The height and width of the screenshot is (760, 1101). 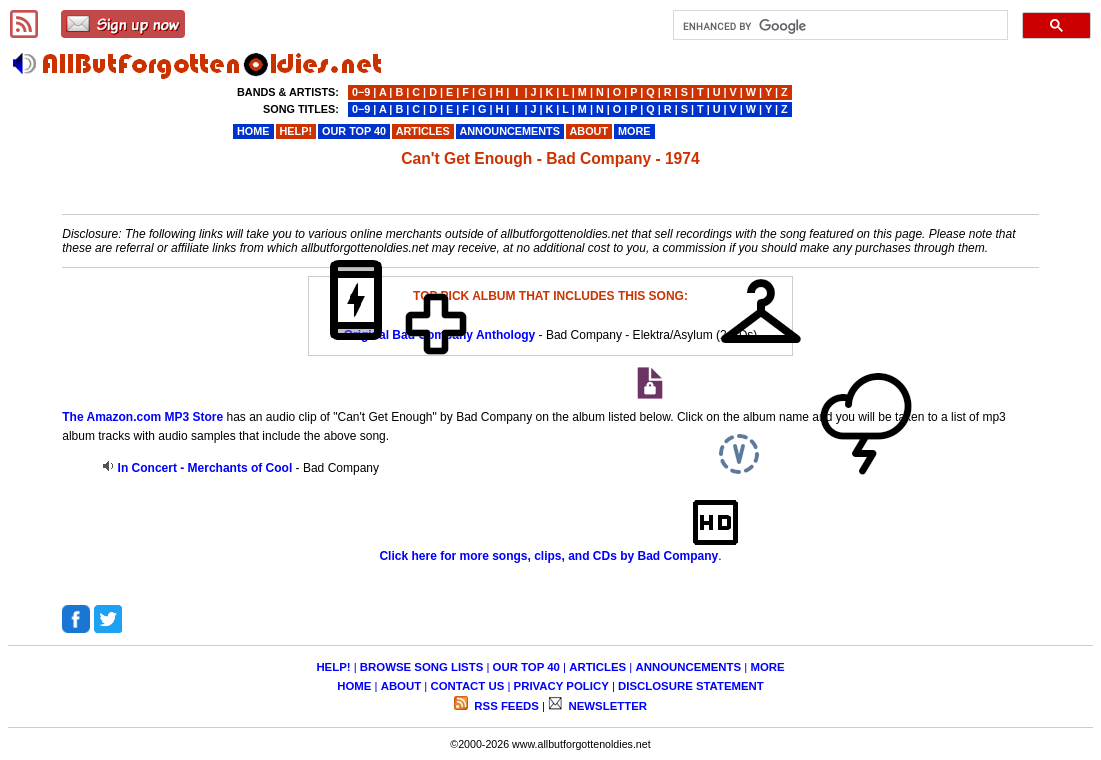 I want to click on find nearby electric vehicle charging stations, so click(x=356, y=300).